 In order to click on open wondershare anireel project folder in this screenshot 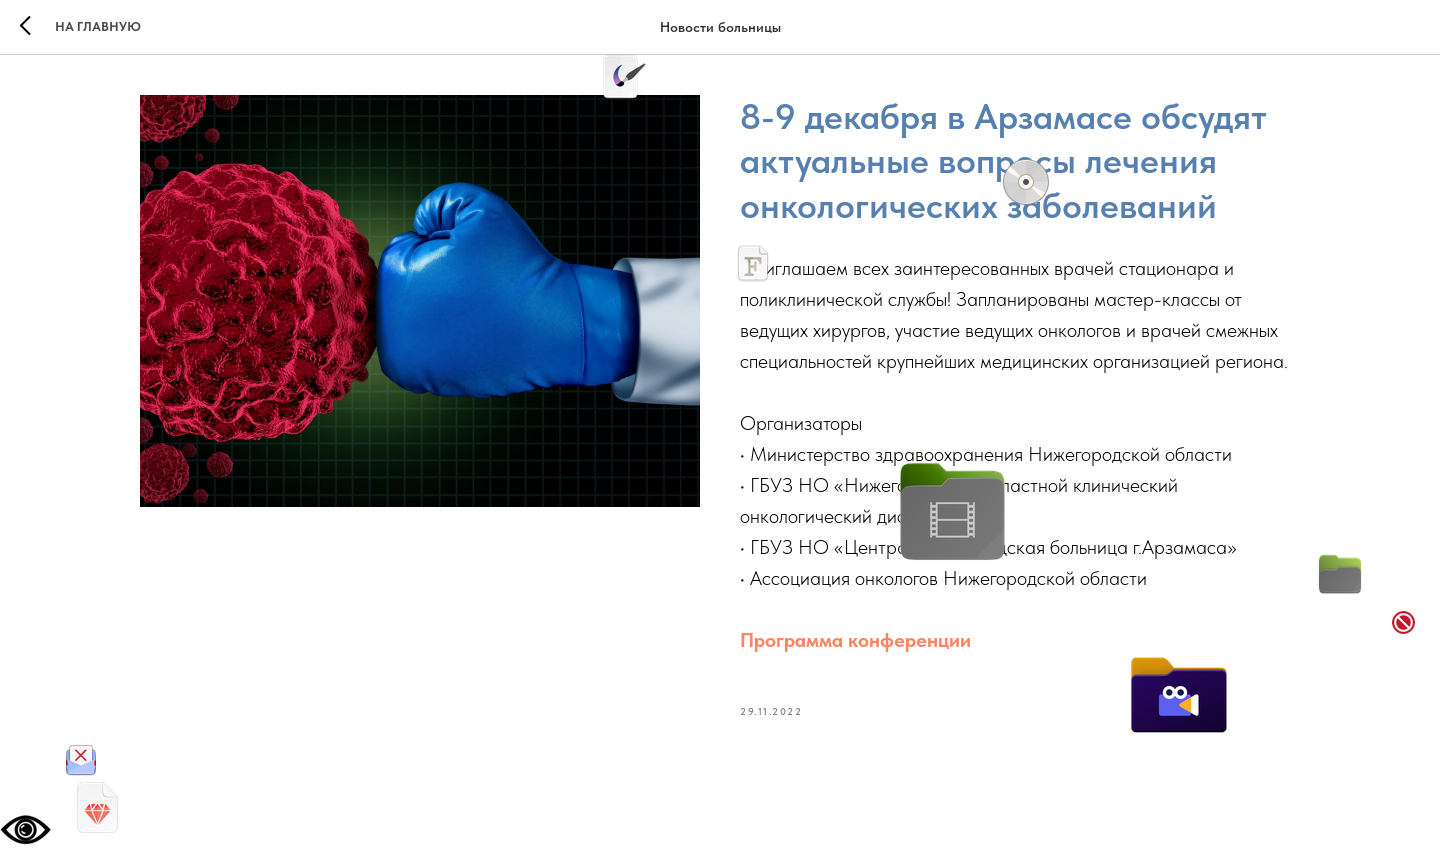, I will do `click(1178, 697)`.